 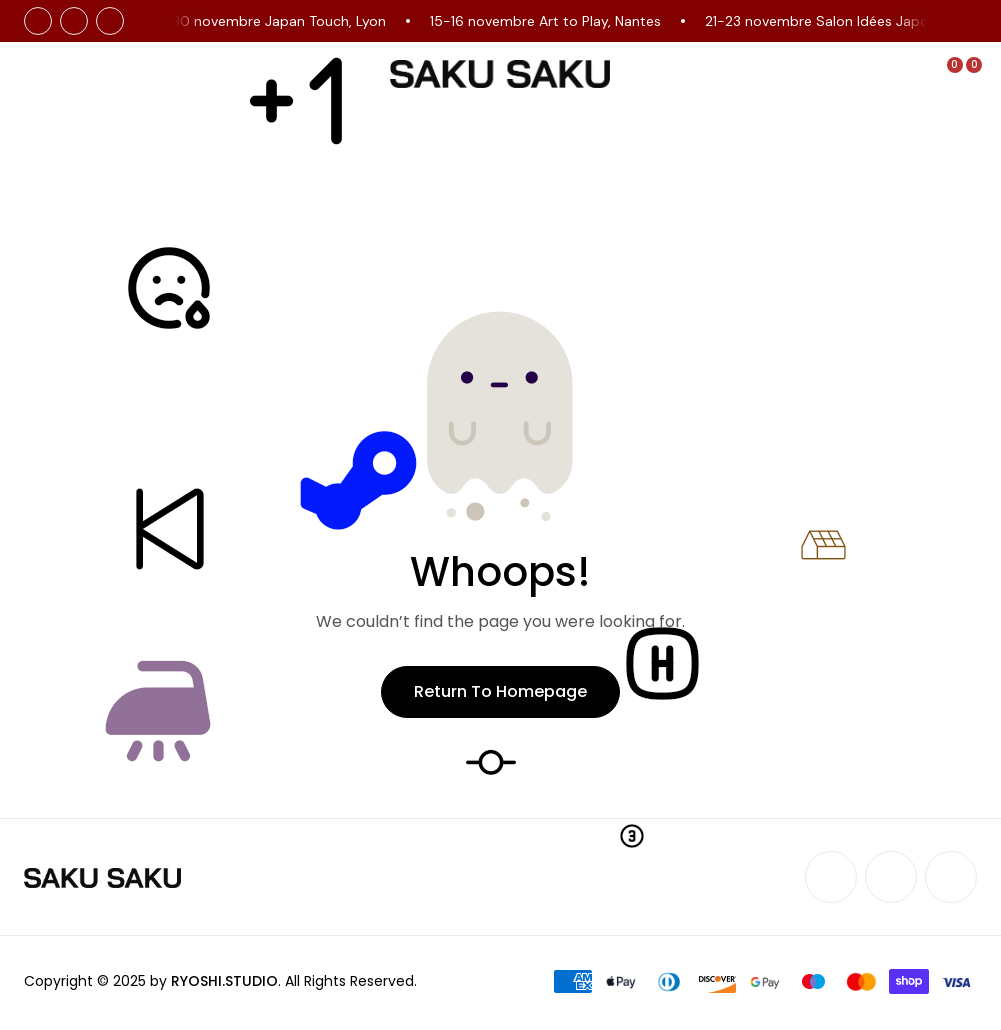 I want to click on view solar panel or renewable energy settings, so click(x=823, y=546).